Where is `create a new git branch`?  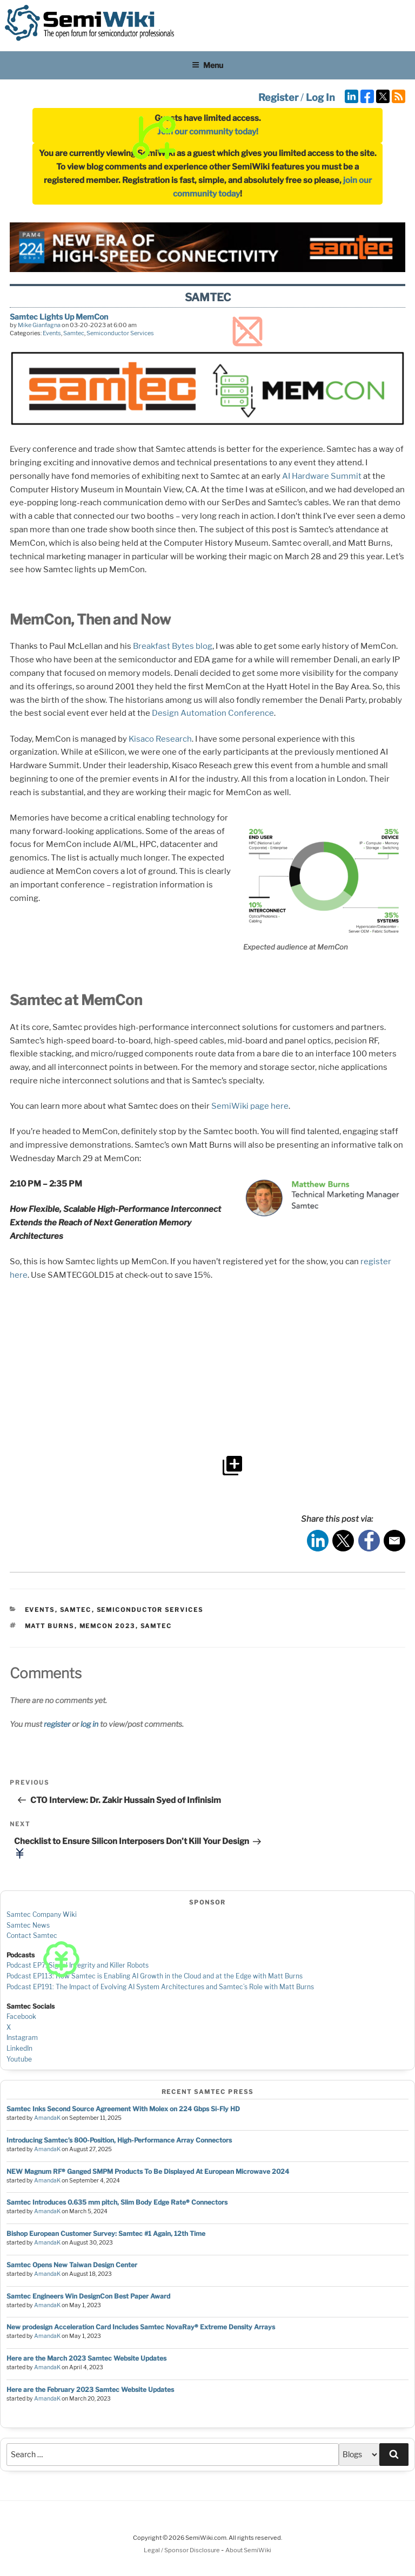 create a new git branch is located at coordinates (154, 138).